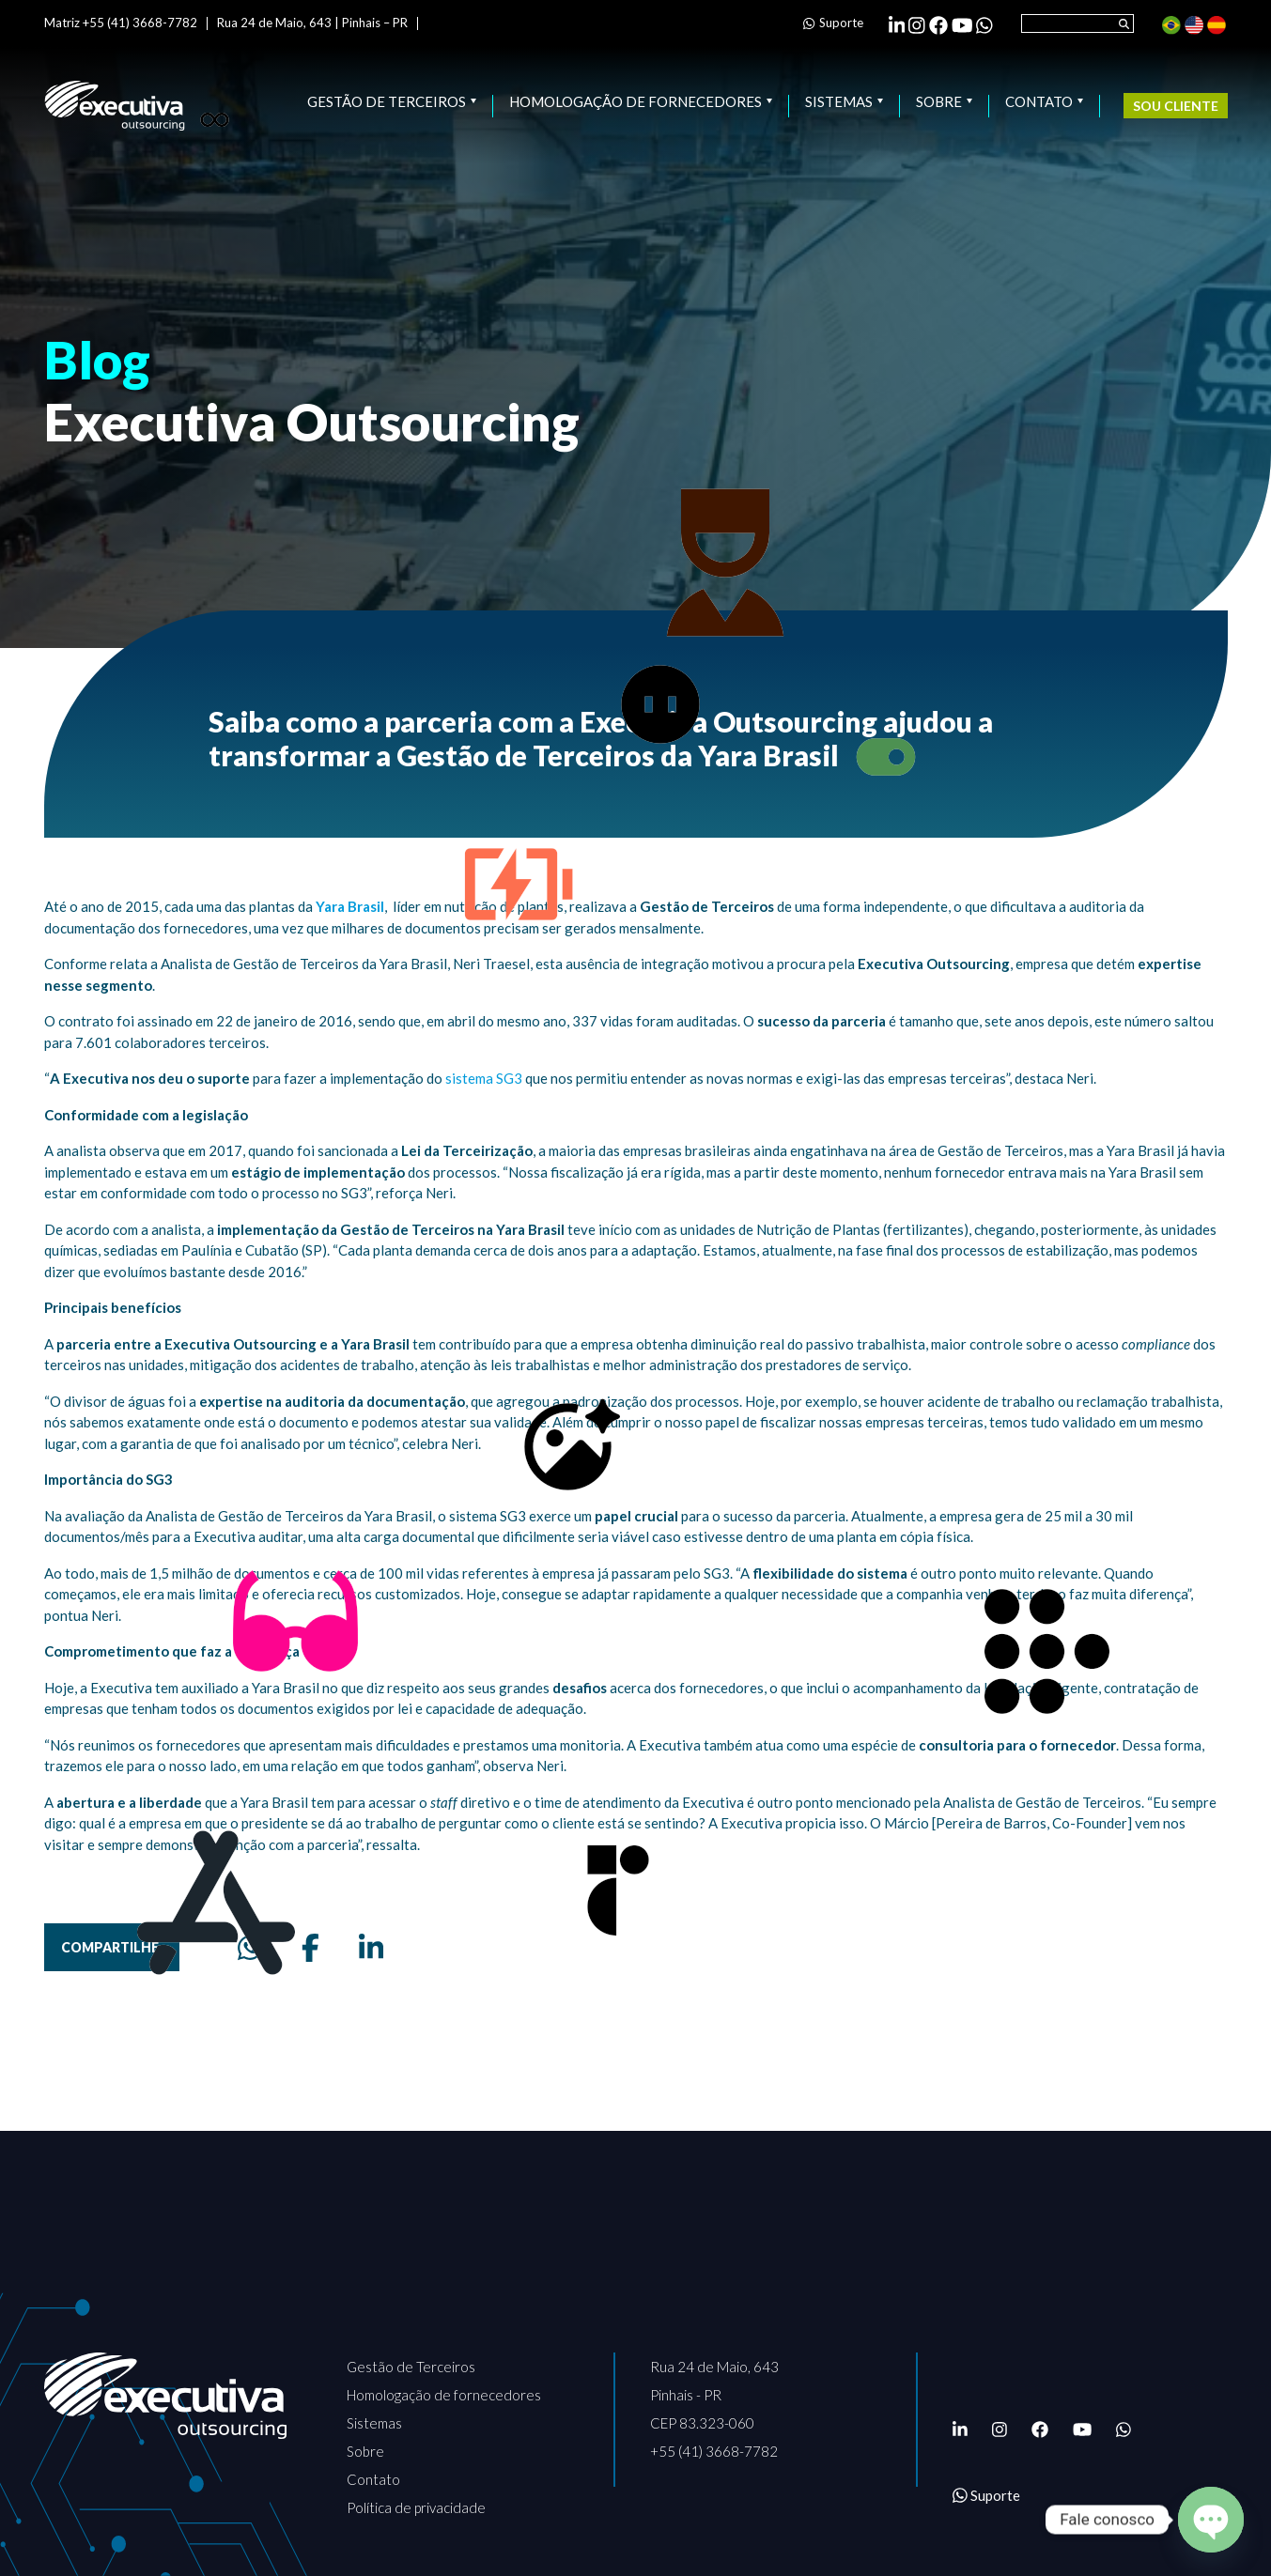  I want to click on electrical outlet or power source indicator, so click(660, 704).